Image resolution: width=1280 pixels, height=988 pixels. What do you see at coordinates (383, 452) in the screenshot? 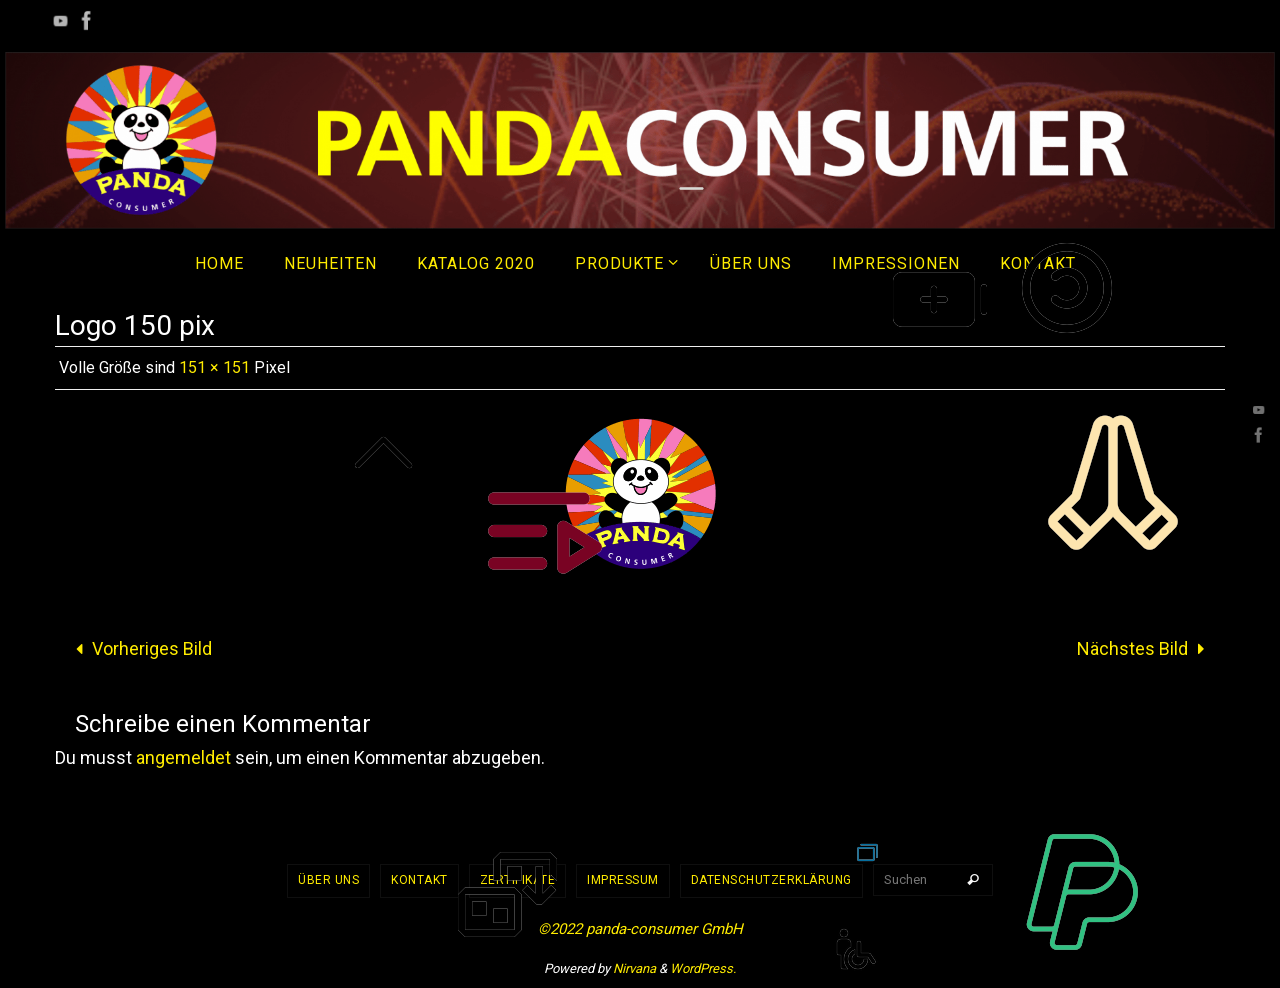
I see `collapse or minimize a section` at bounding box center [383, 452].